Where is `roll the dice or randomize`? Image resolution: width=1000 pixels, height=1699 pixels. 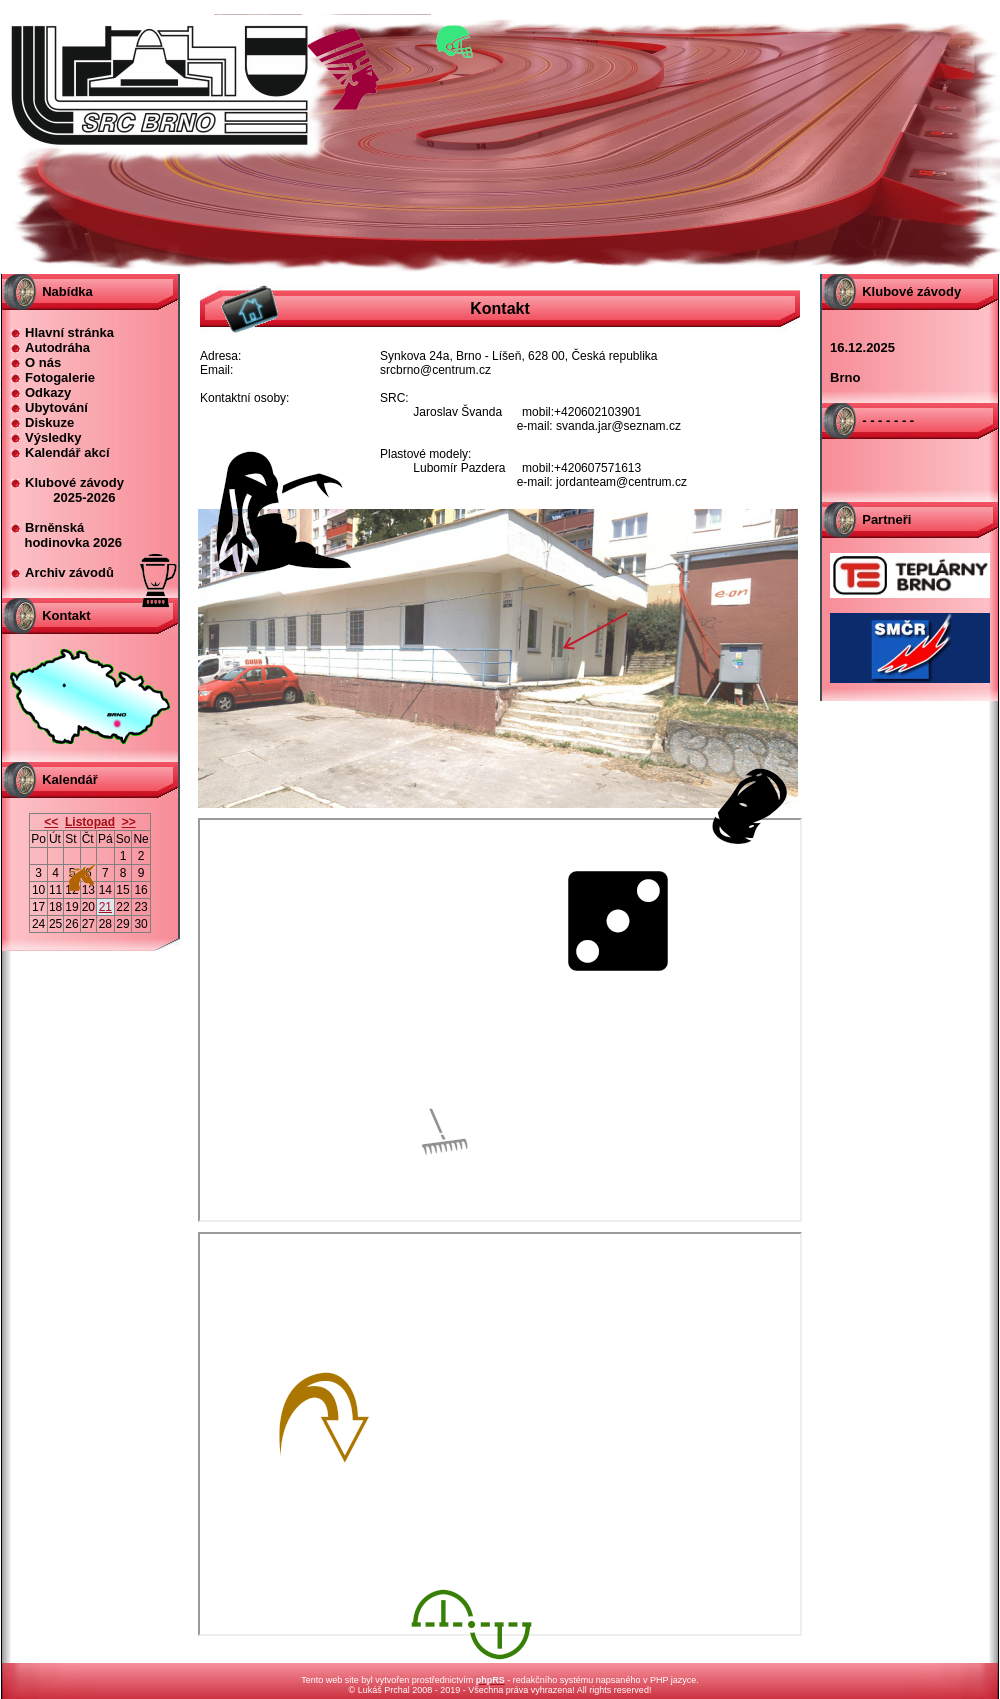 roll the dice or randomize is located at coordinates (618, 921).